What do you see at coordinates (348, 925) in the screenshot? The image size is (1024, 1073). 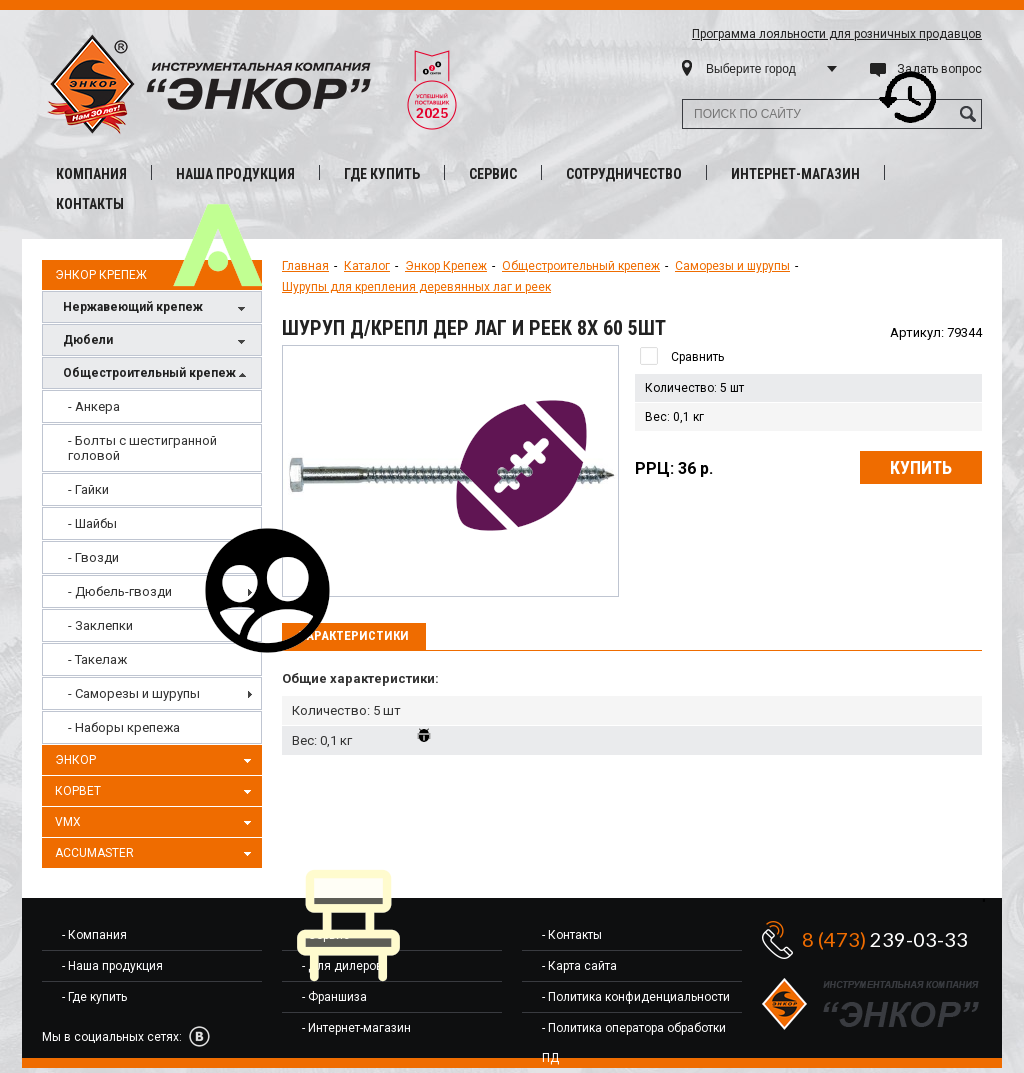 I see `browse furniture or seating options` at bounding box center [348, 925].